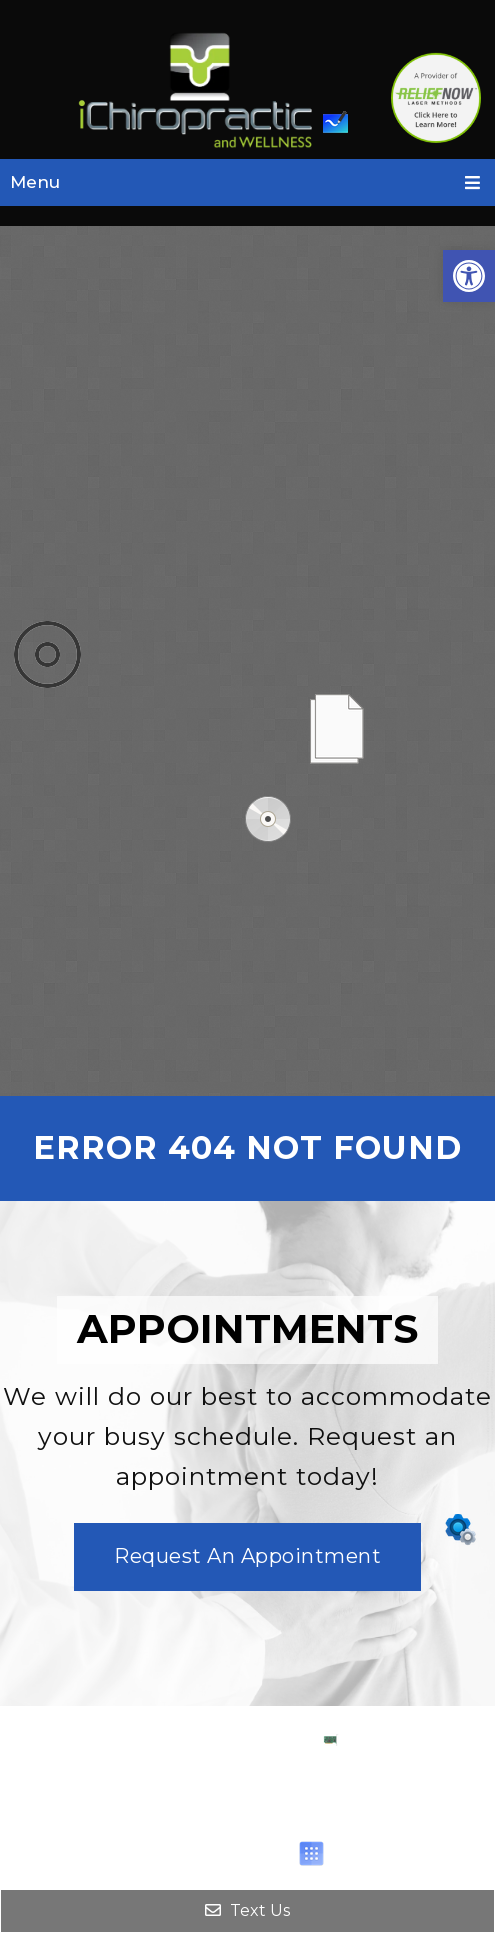  I want to click on copy file to clipboard, so click(337, 729).